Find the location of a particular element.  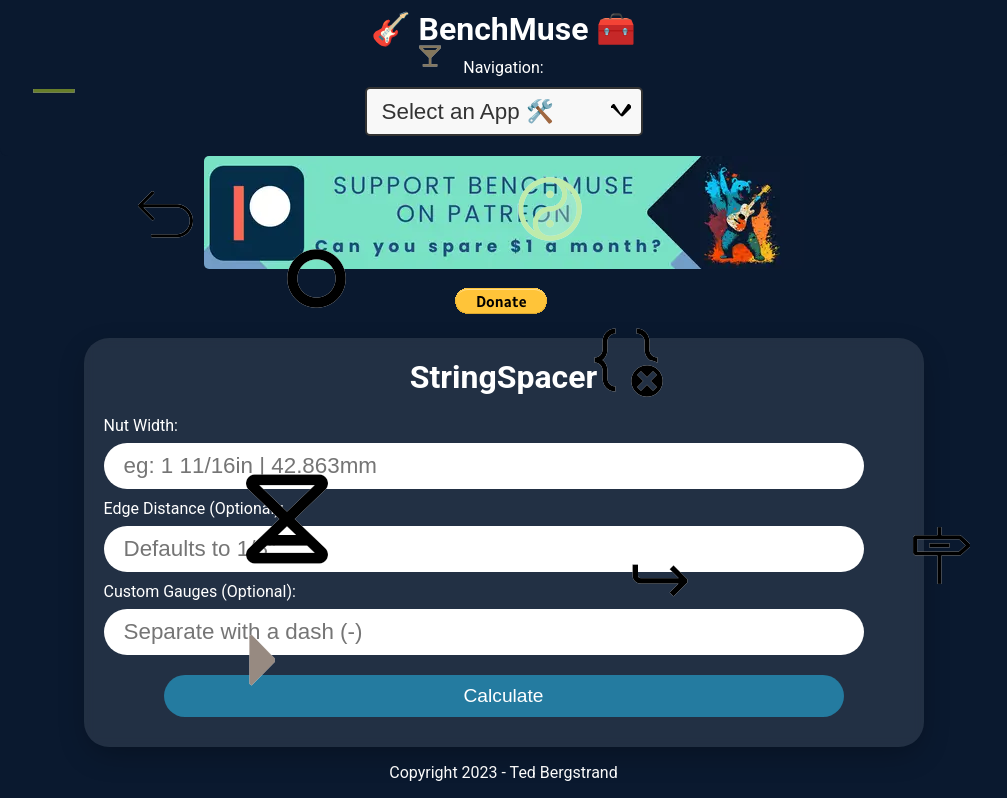

view project milestones is located at coordinates (941, 555).